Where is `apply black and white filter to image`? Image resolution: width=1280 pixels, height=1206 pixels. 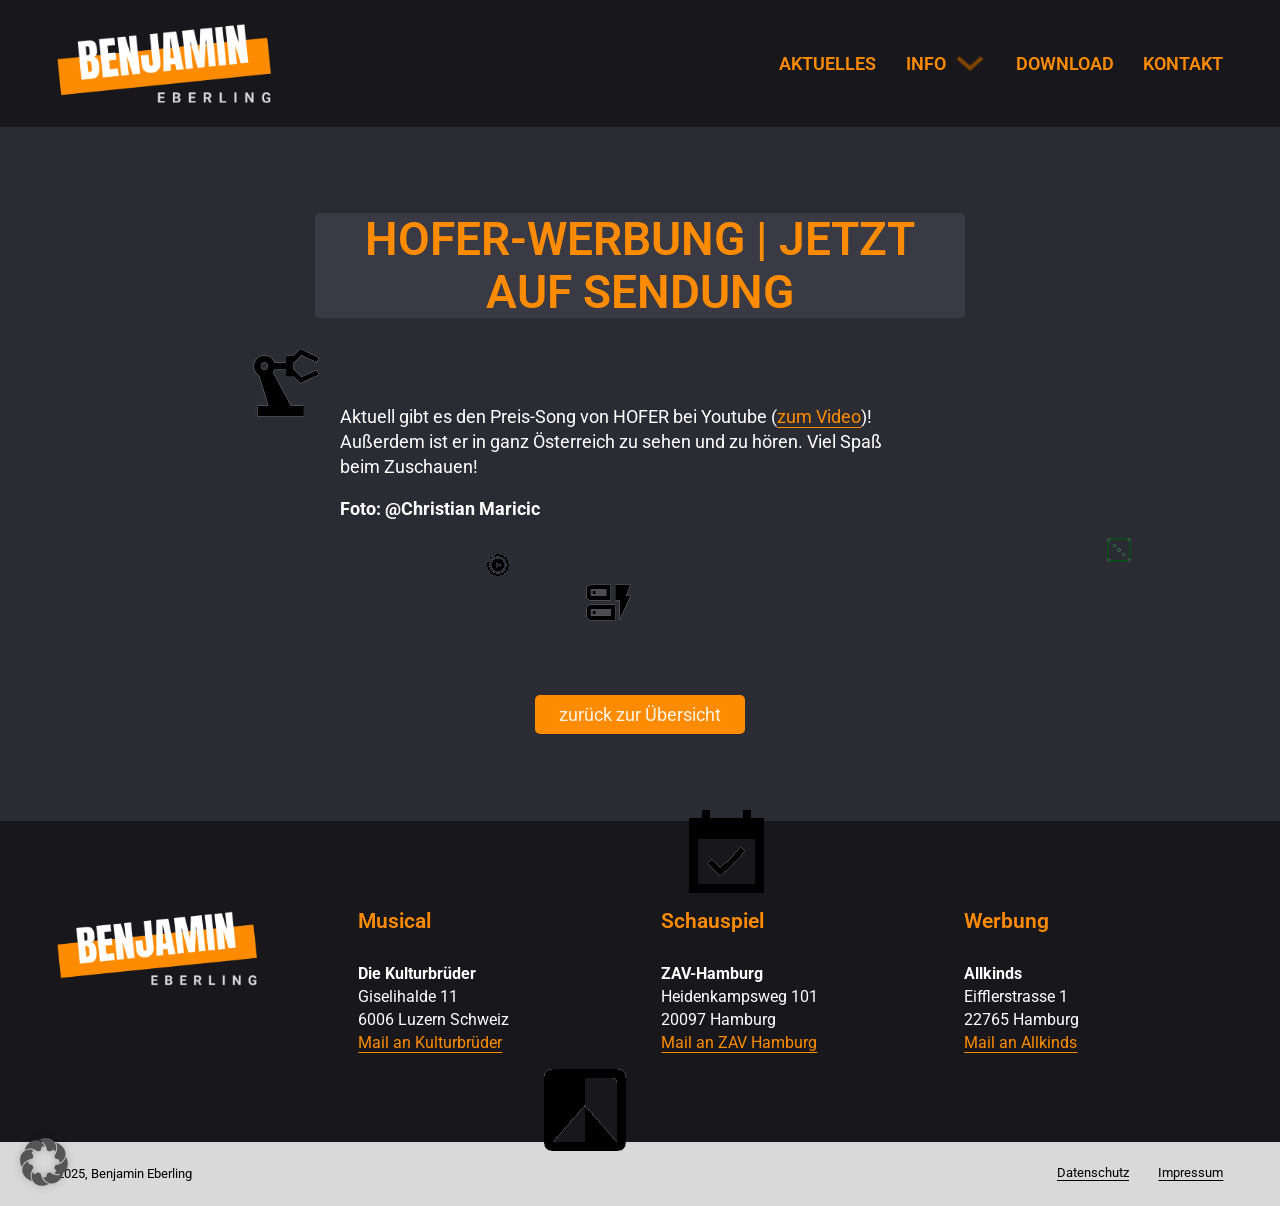
apply black and white filter to image is located at coordinates (585, 1110).